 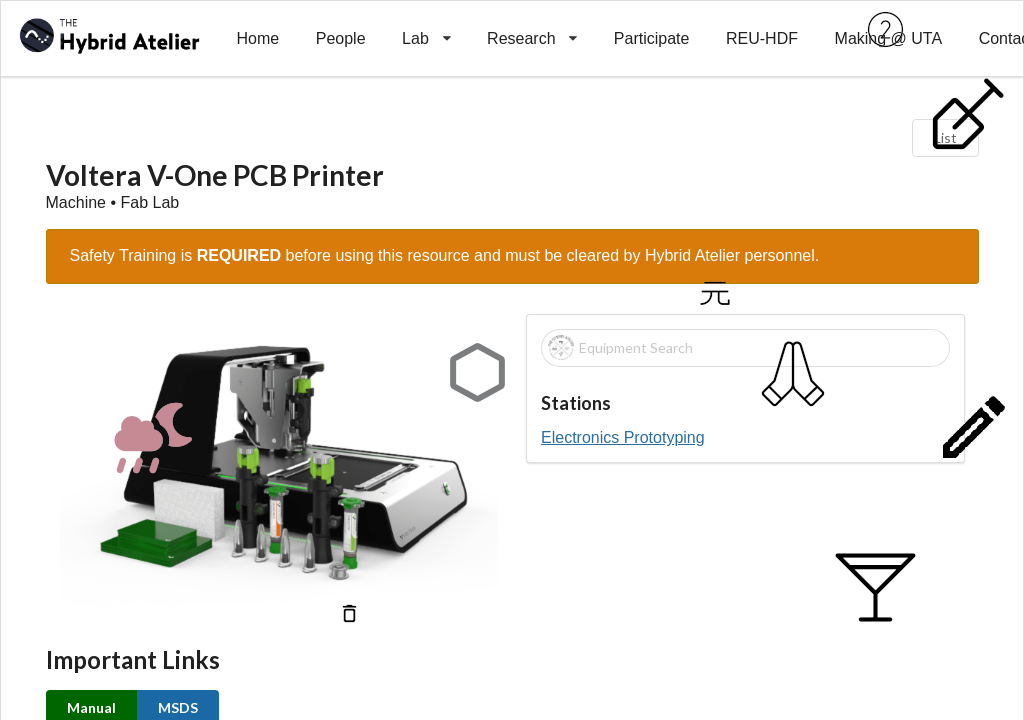 What do you see at coordinates (875, 587) in the screenshot?
I see `browse bar or cocktail menu` at bounding box center [875, 587].